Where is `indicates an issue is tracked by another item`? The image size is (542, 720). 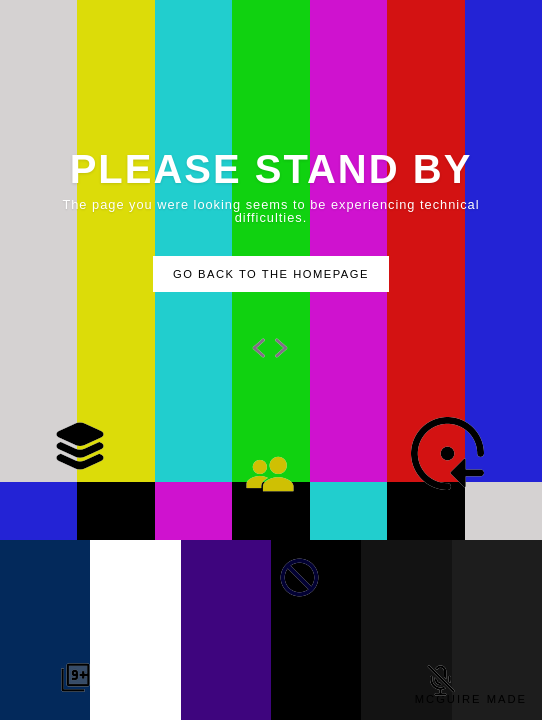 indicates an issue is tracked by another item is located at coordinates (447, 453).